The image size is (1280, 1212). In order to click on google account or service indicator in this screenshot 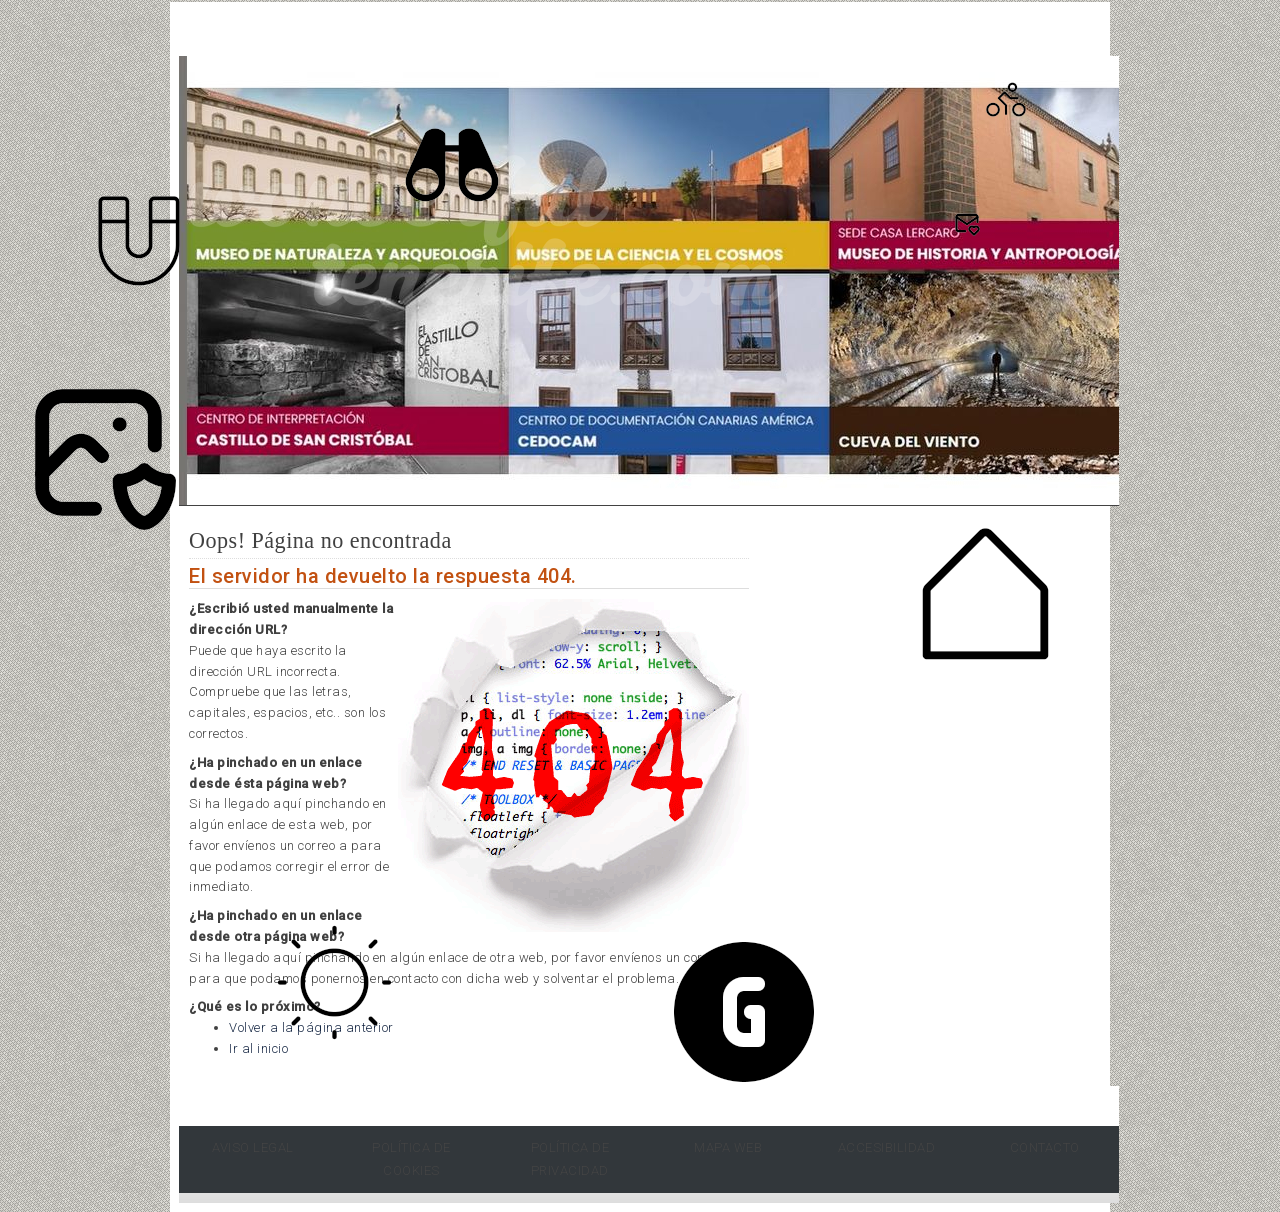, I will do `click(744, 1012)`.